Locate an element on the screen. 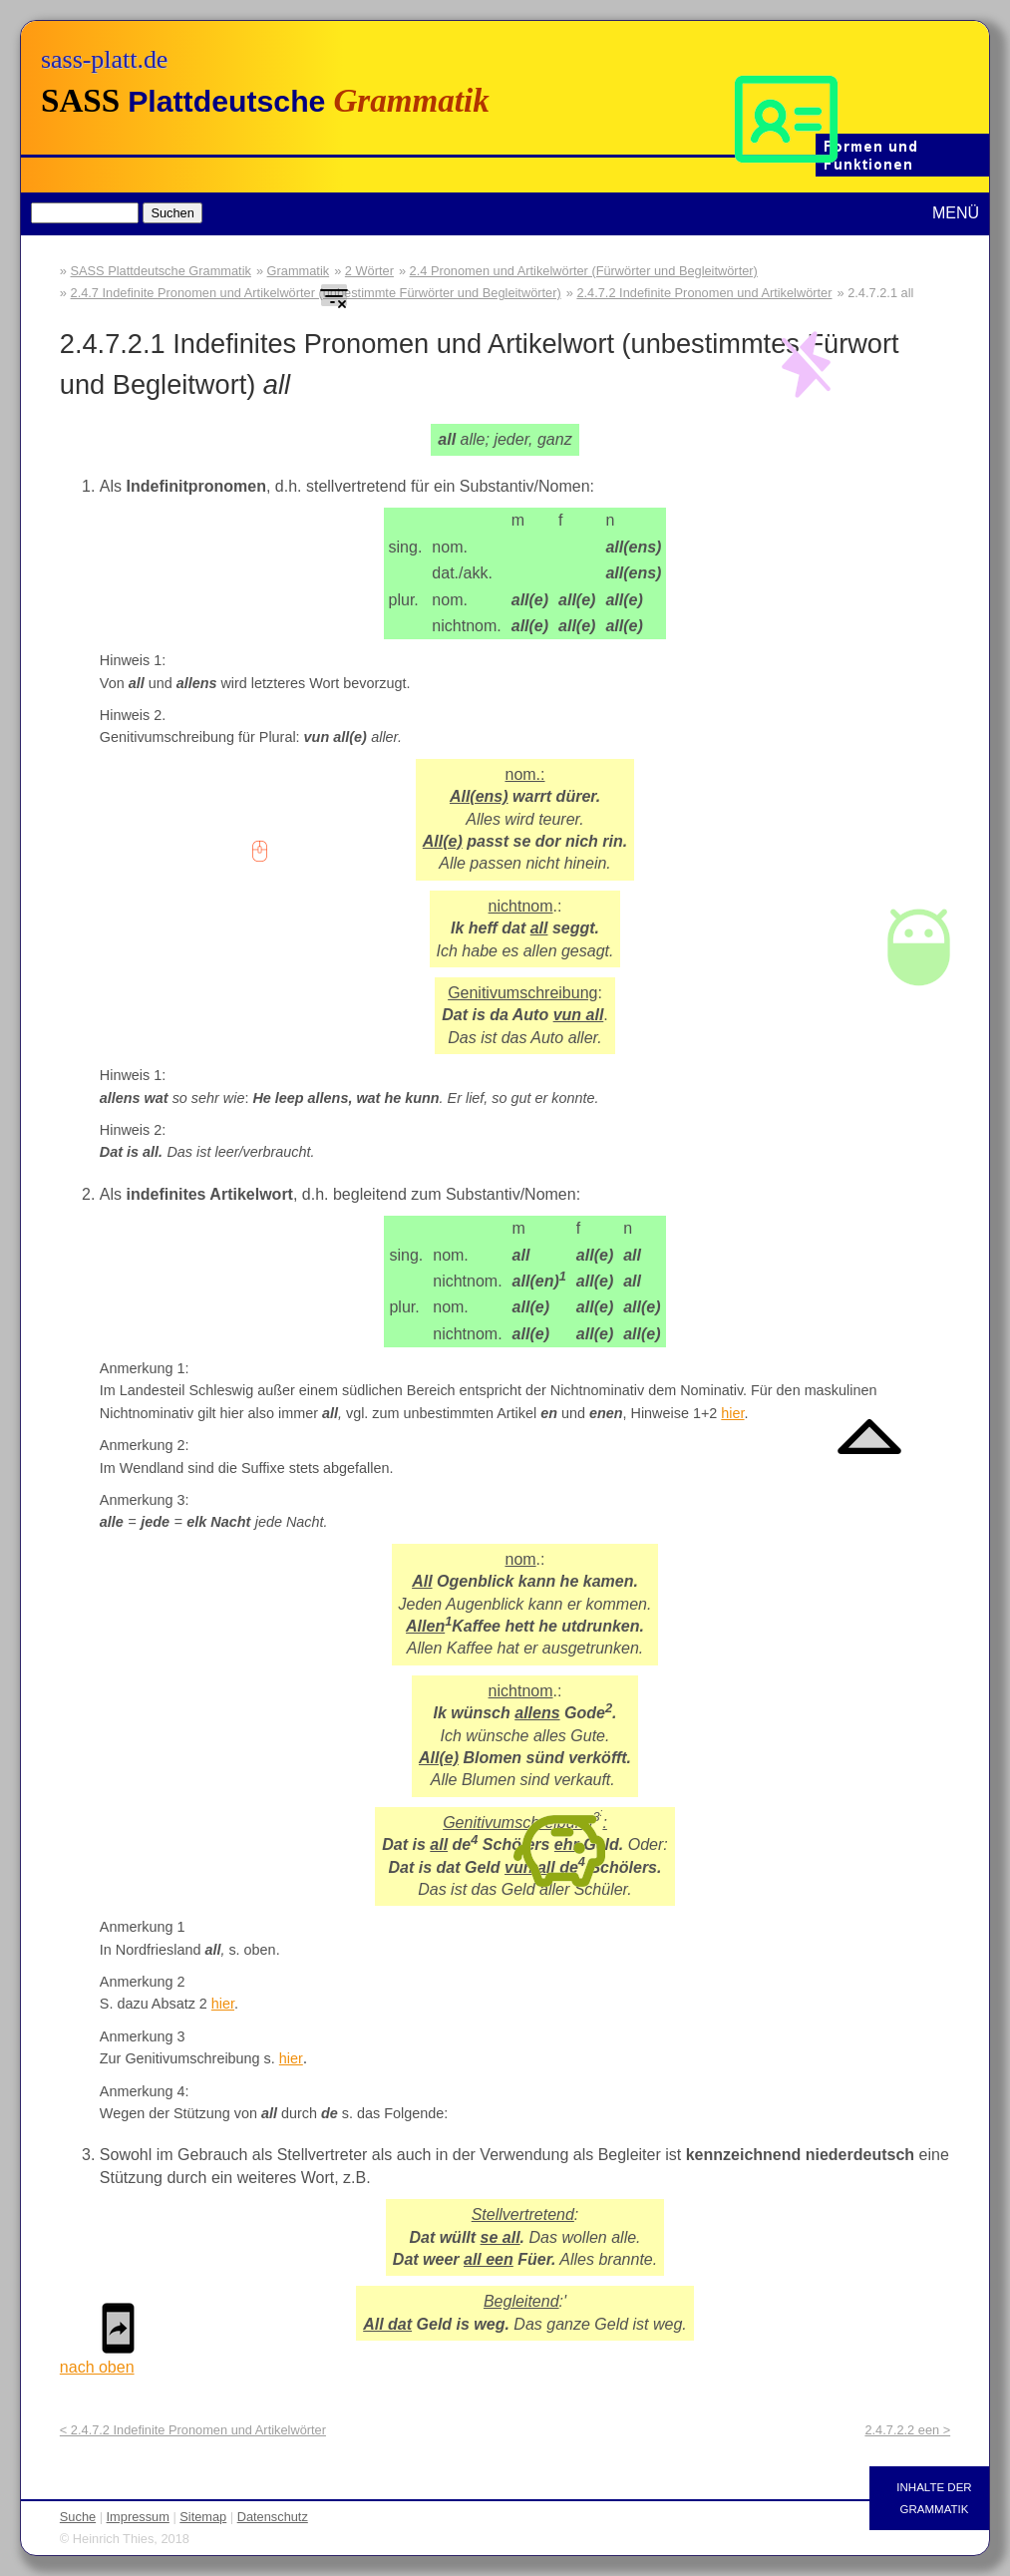 Image resolution: width=1010 pixels, height=2576 pixels. indicates middle mouse button click action is located at coordinates (259, 851).